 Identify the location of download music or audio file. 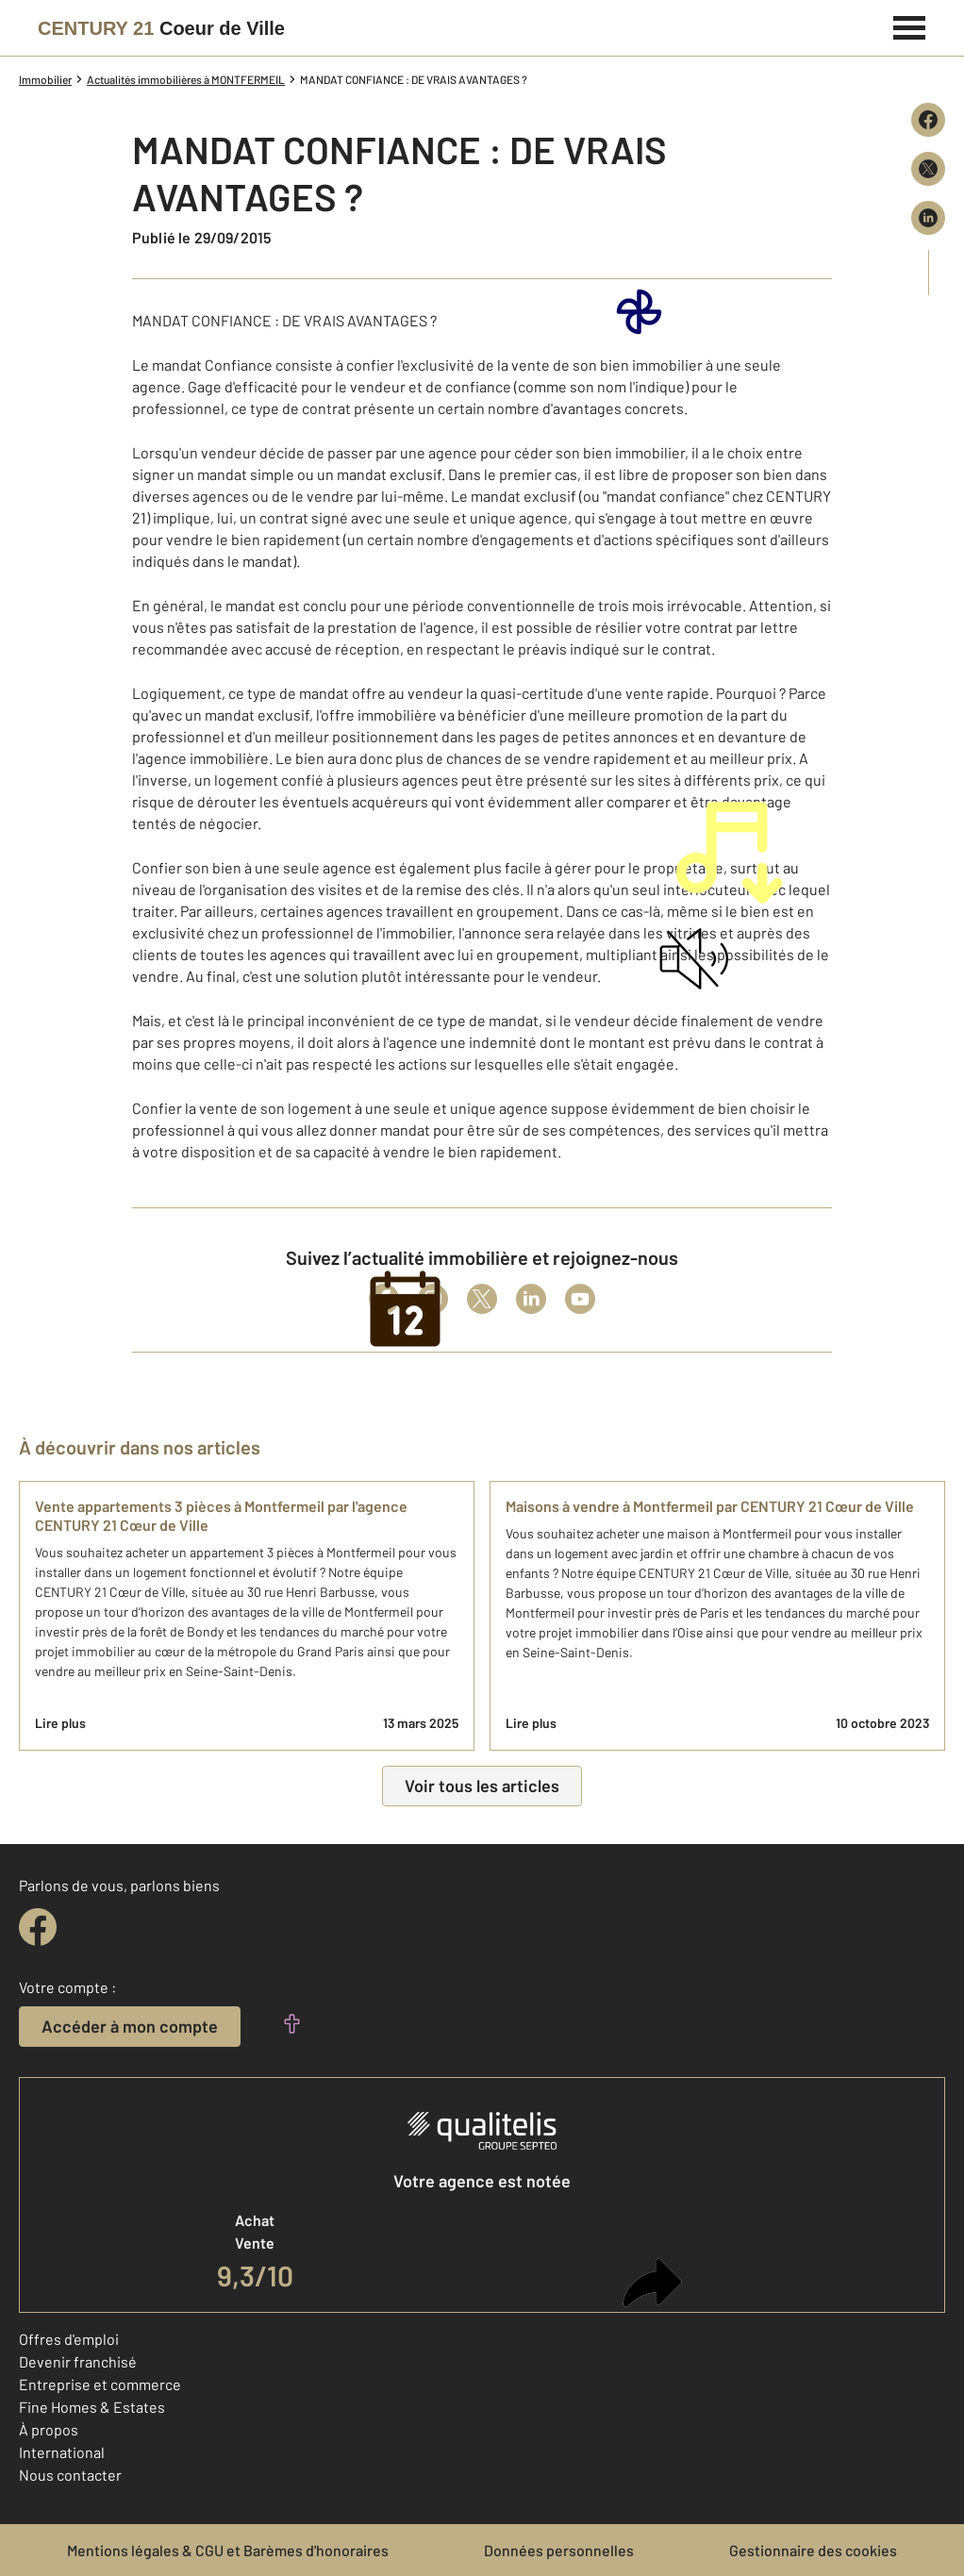
(726, 847).